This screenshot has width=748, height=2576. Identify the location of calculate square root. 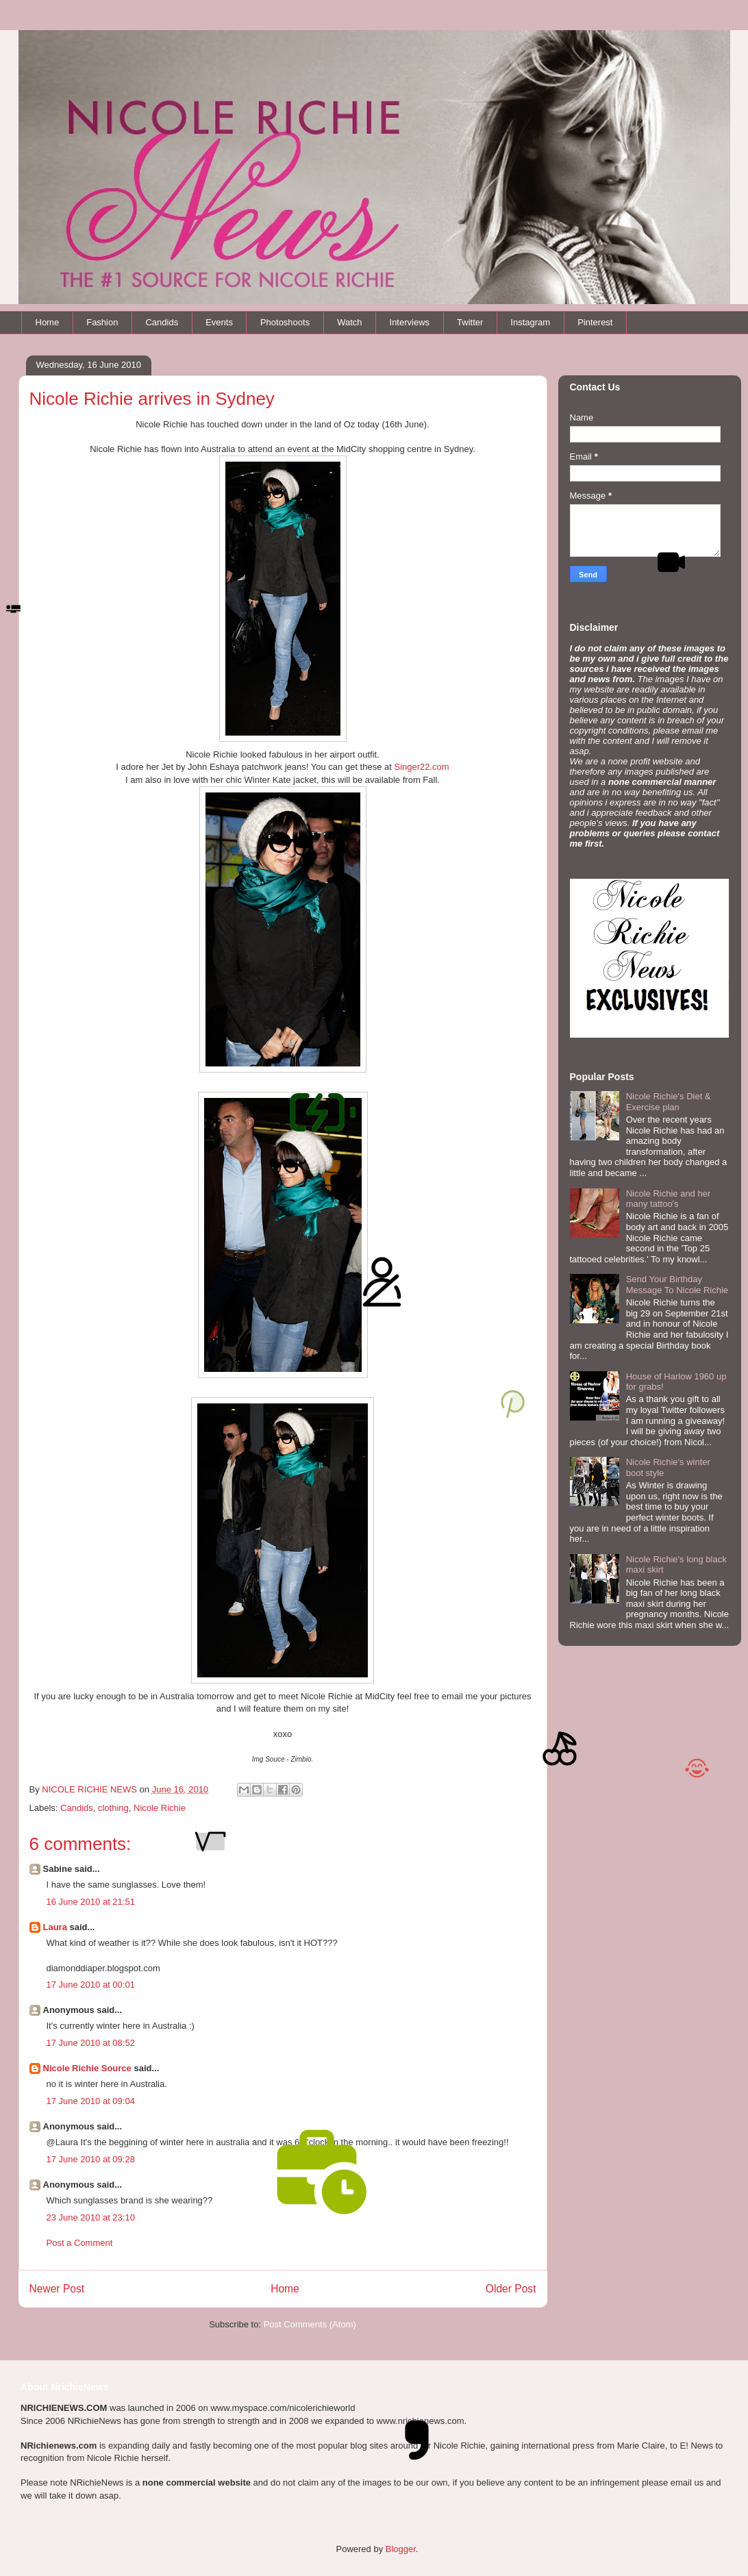
(209, 1839).